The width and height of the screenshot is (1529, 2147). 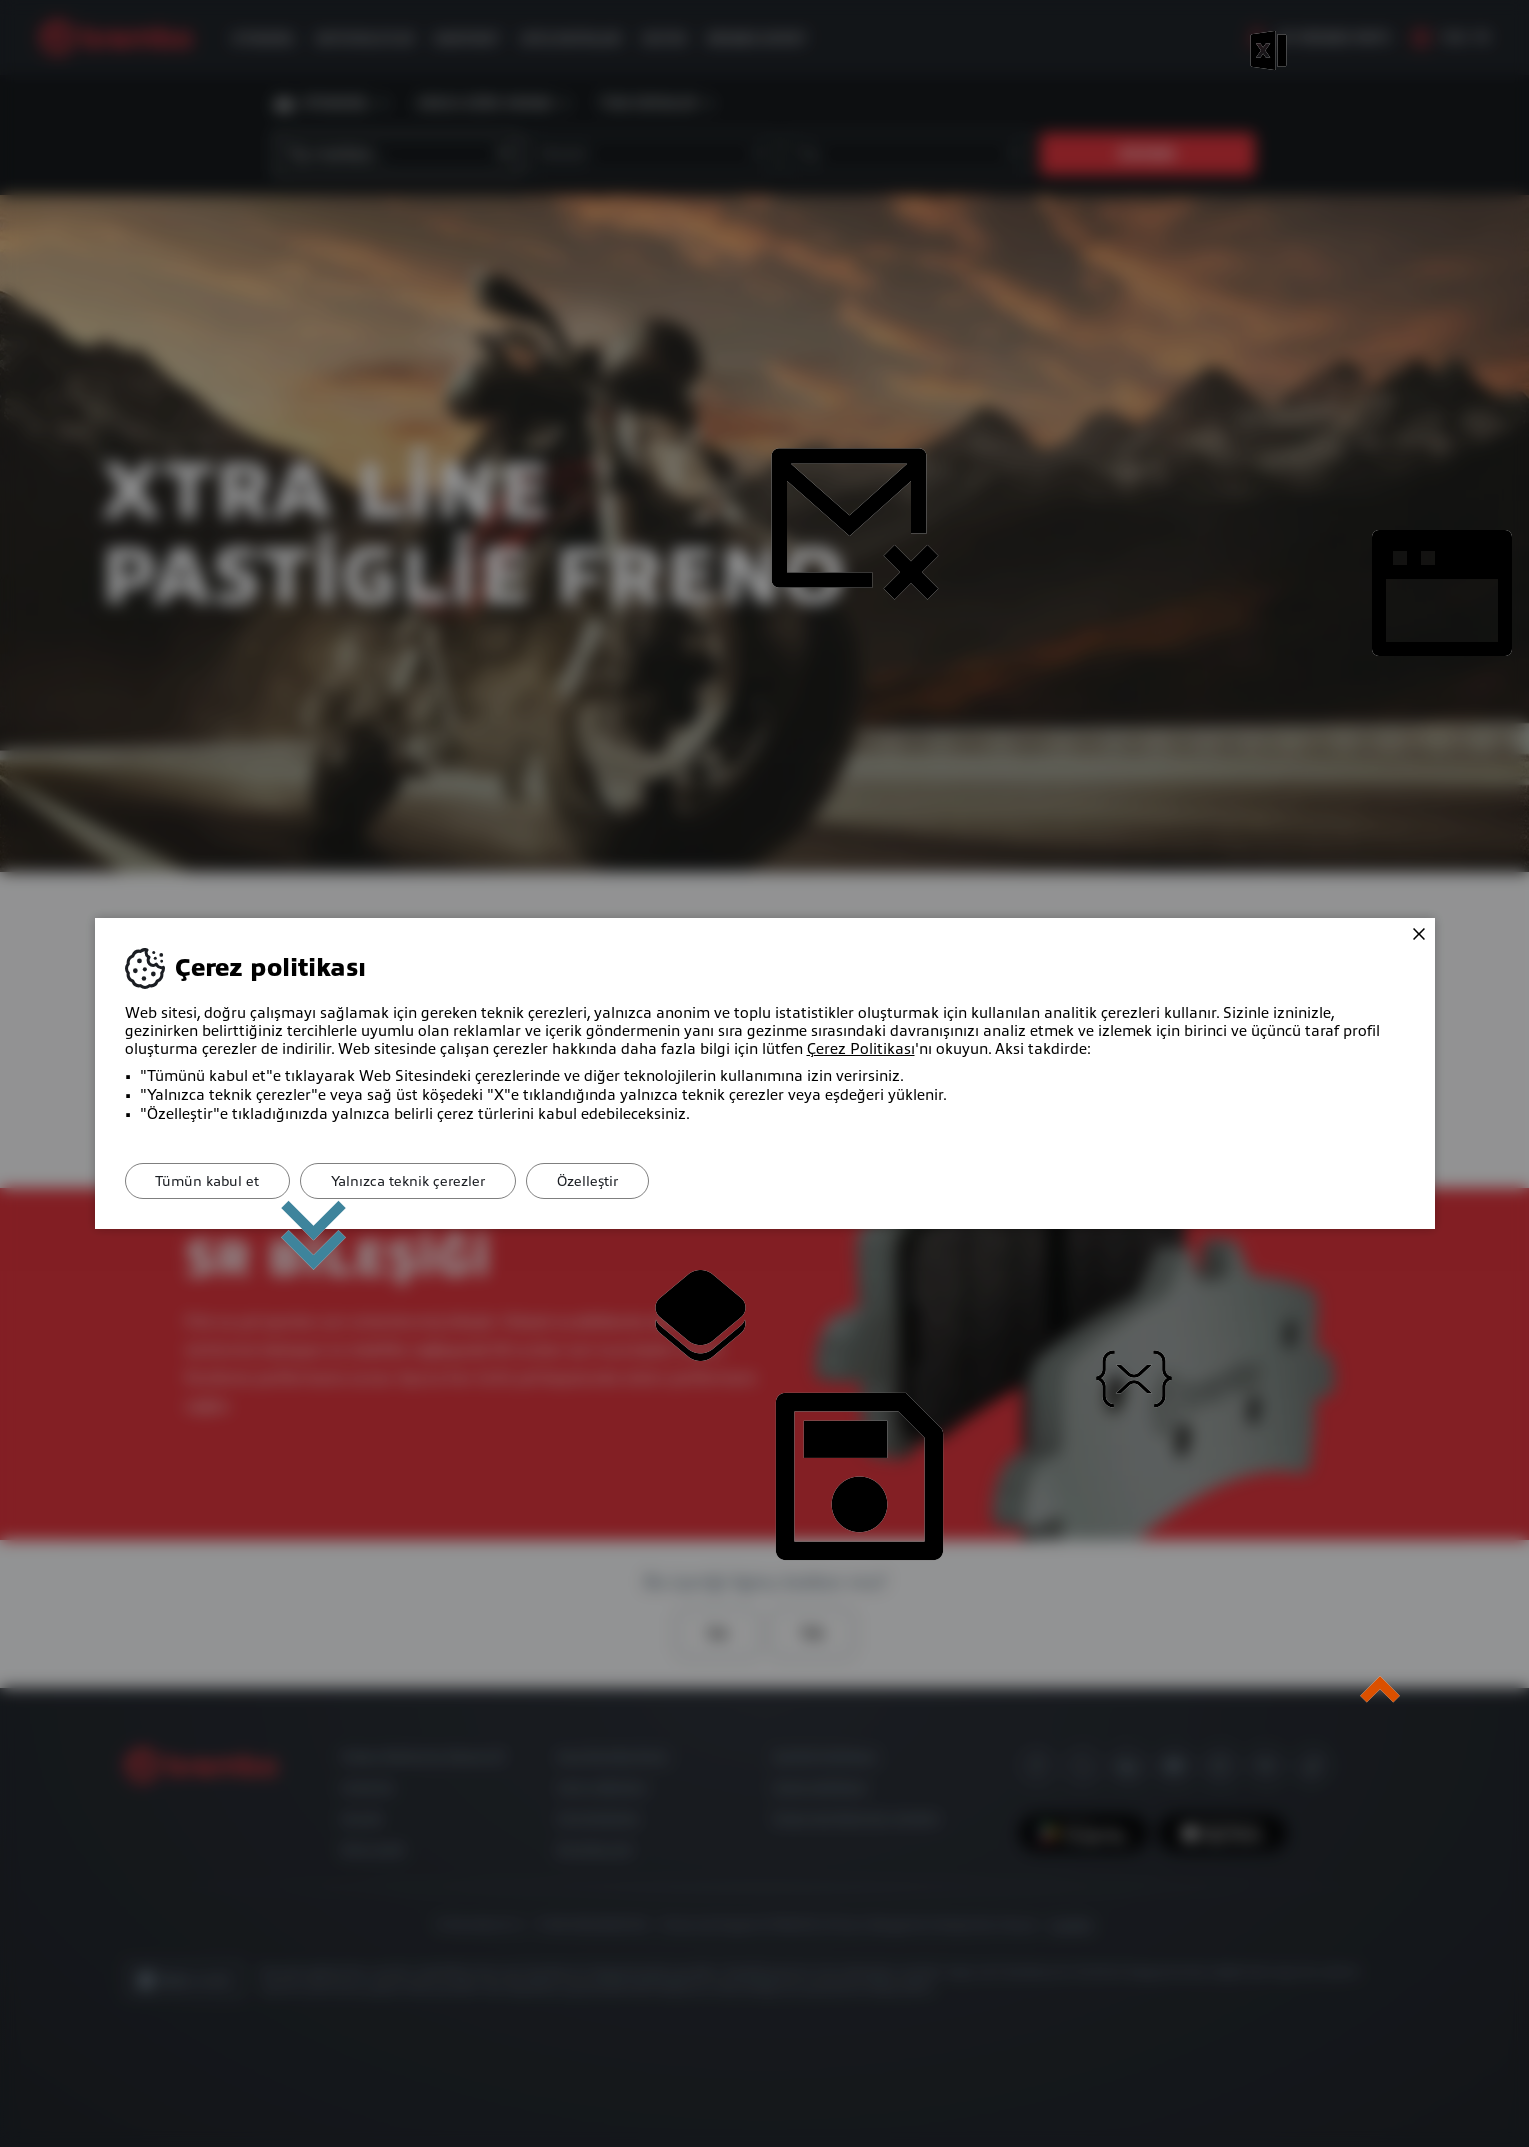 I want to click on openlayers mapping library logo, so click(x=700, y=1315).